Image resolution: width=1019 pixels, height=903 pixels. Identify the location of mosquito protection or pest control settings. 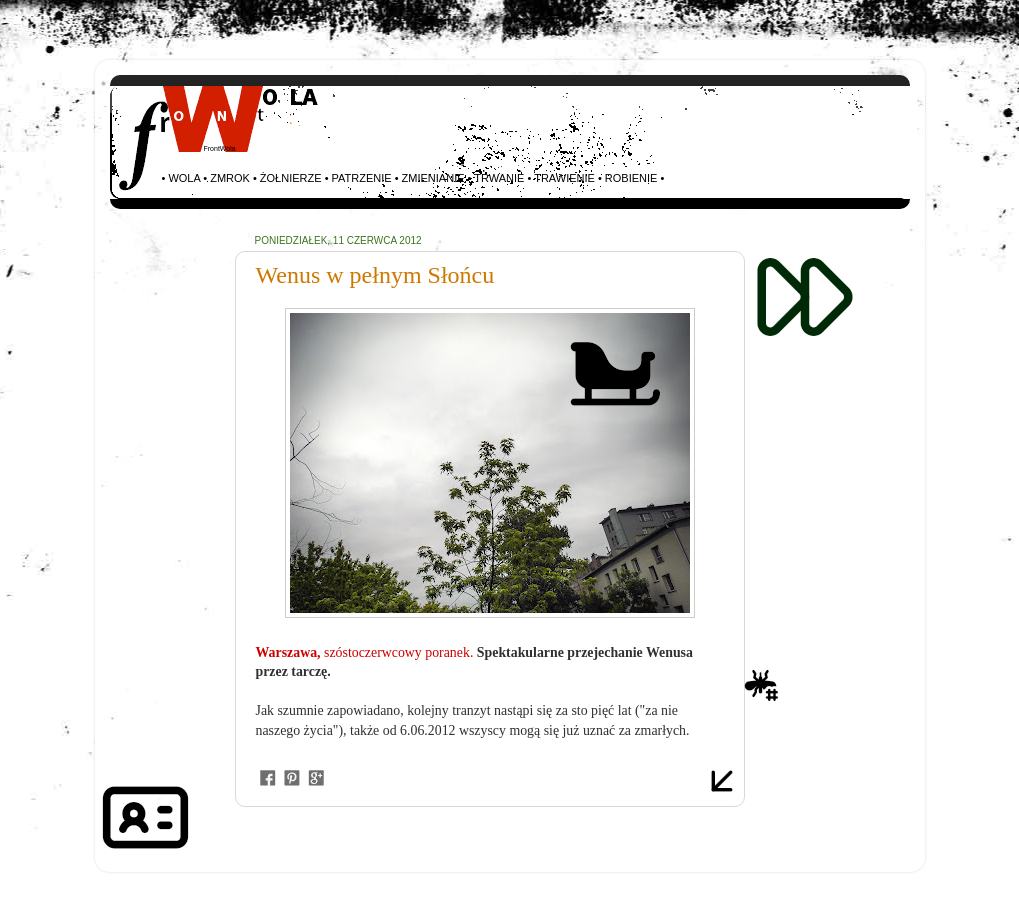
(760, 683).